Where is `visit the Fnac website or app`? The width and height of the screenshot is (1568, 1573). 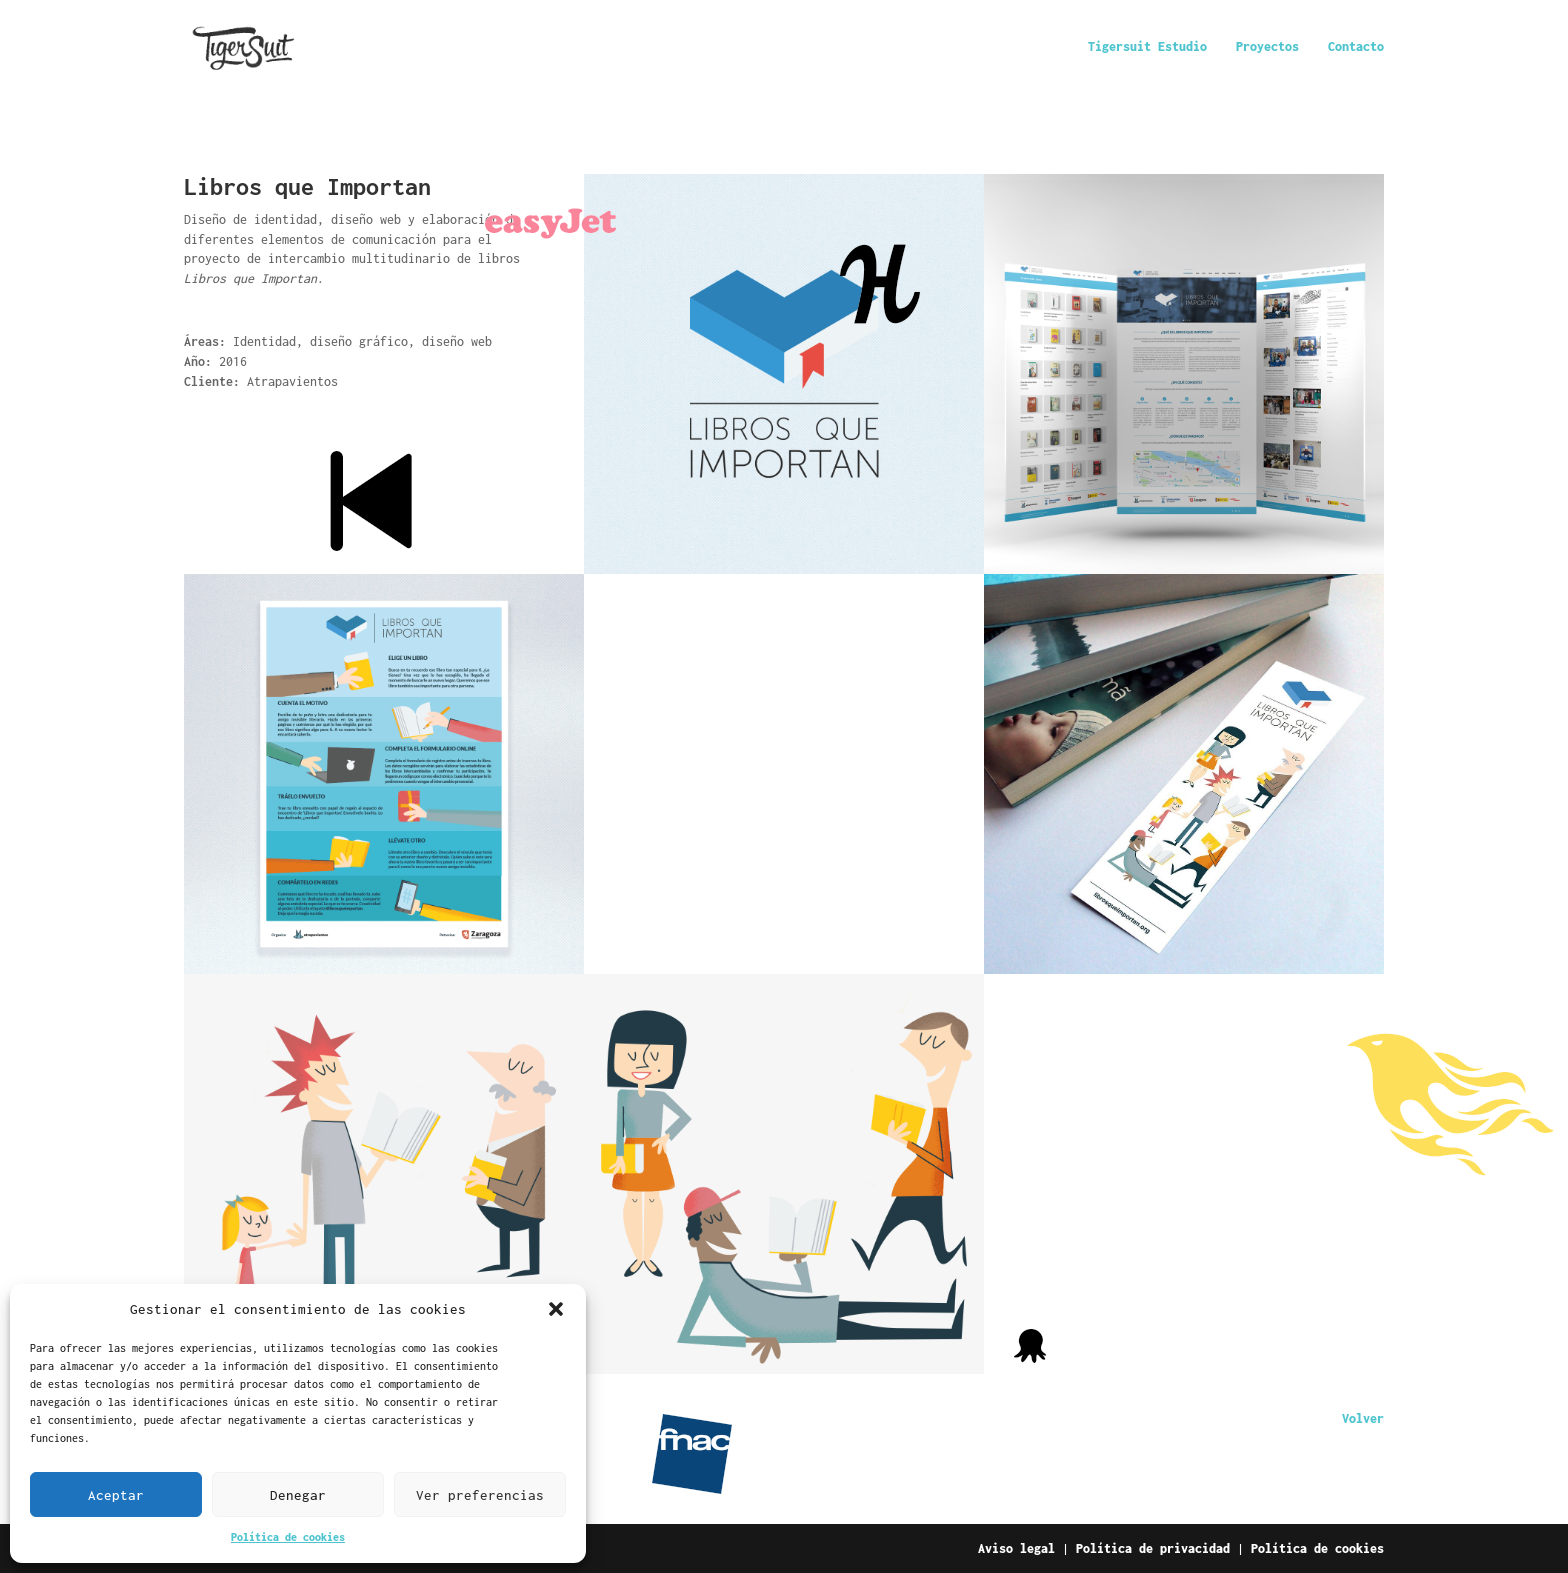
visit the Fnac website or app is located at coordinates (692, 1454).